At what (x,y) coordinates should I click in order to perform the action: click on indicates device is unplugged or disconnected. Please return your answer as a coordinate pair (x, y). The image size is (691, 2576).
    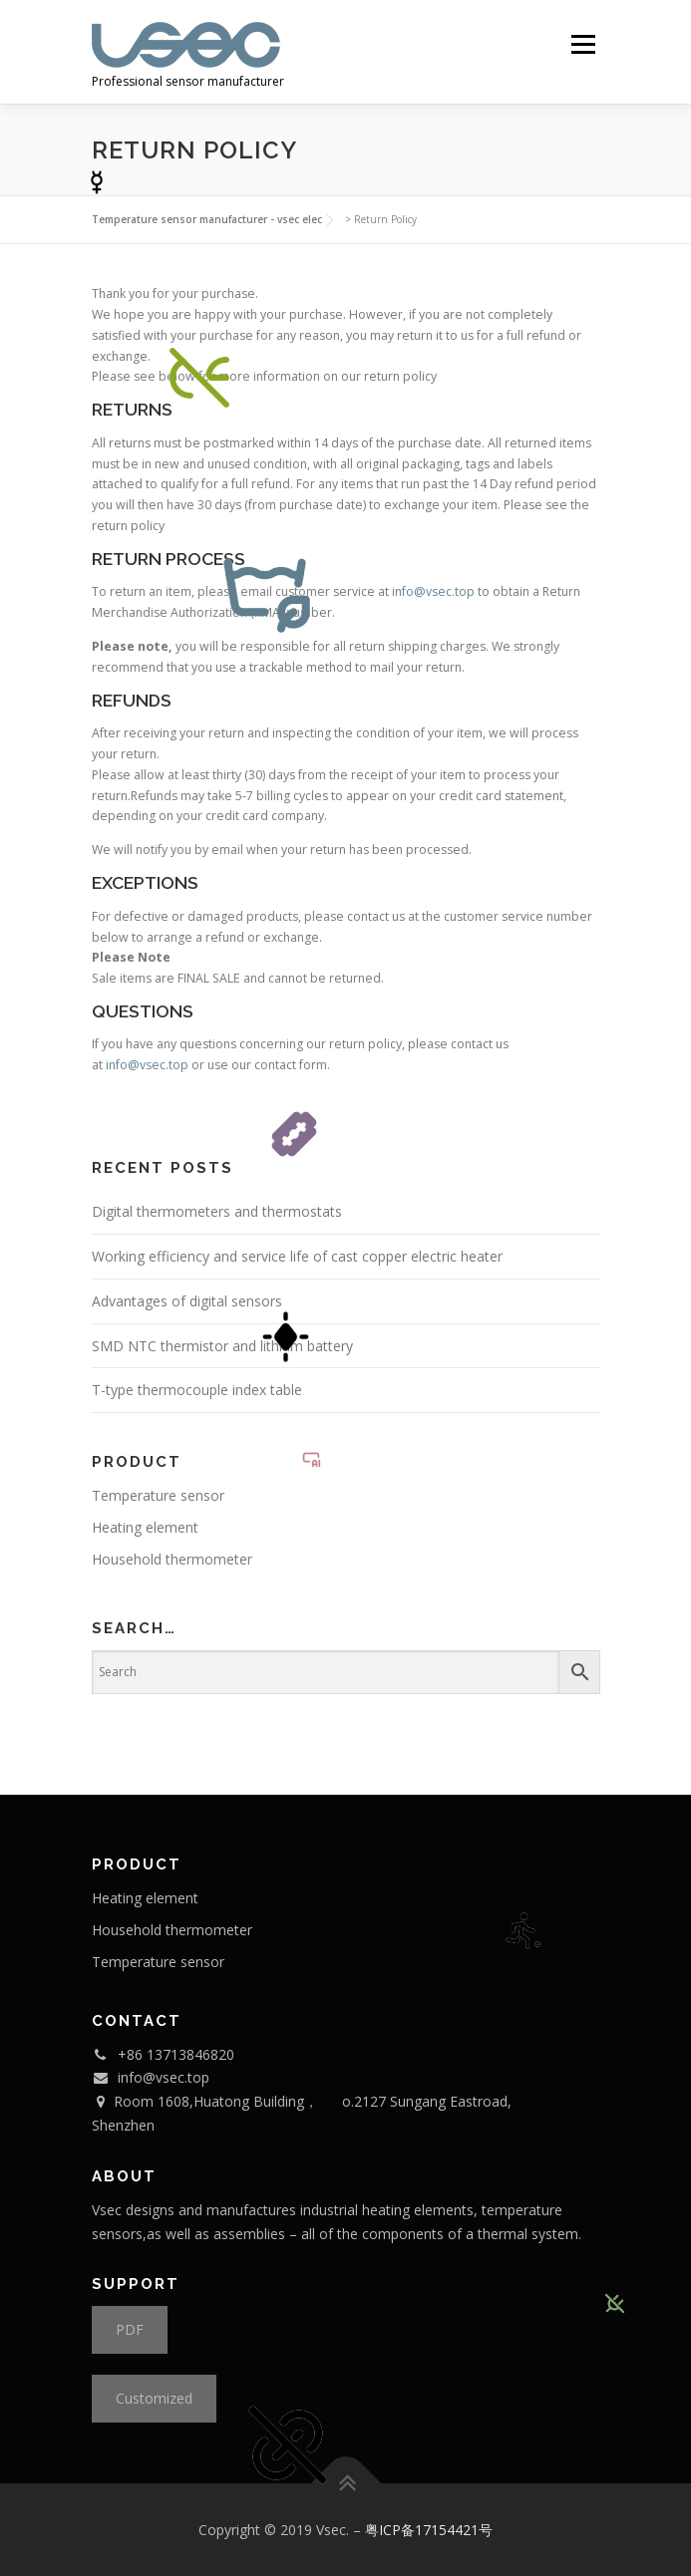
    Looking at the image, I should click on (614, 2303).